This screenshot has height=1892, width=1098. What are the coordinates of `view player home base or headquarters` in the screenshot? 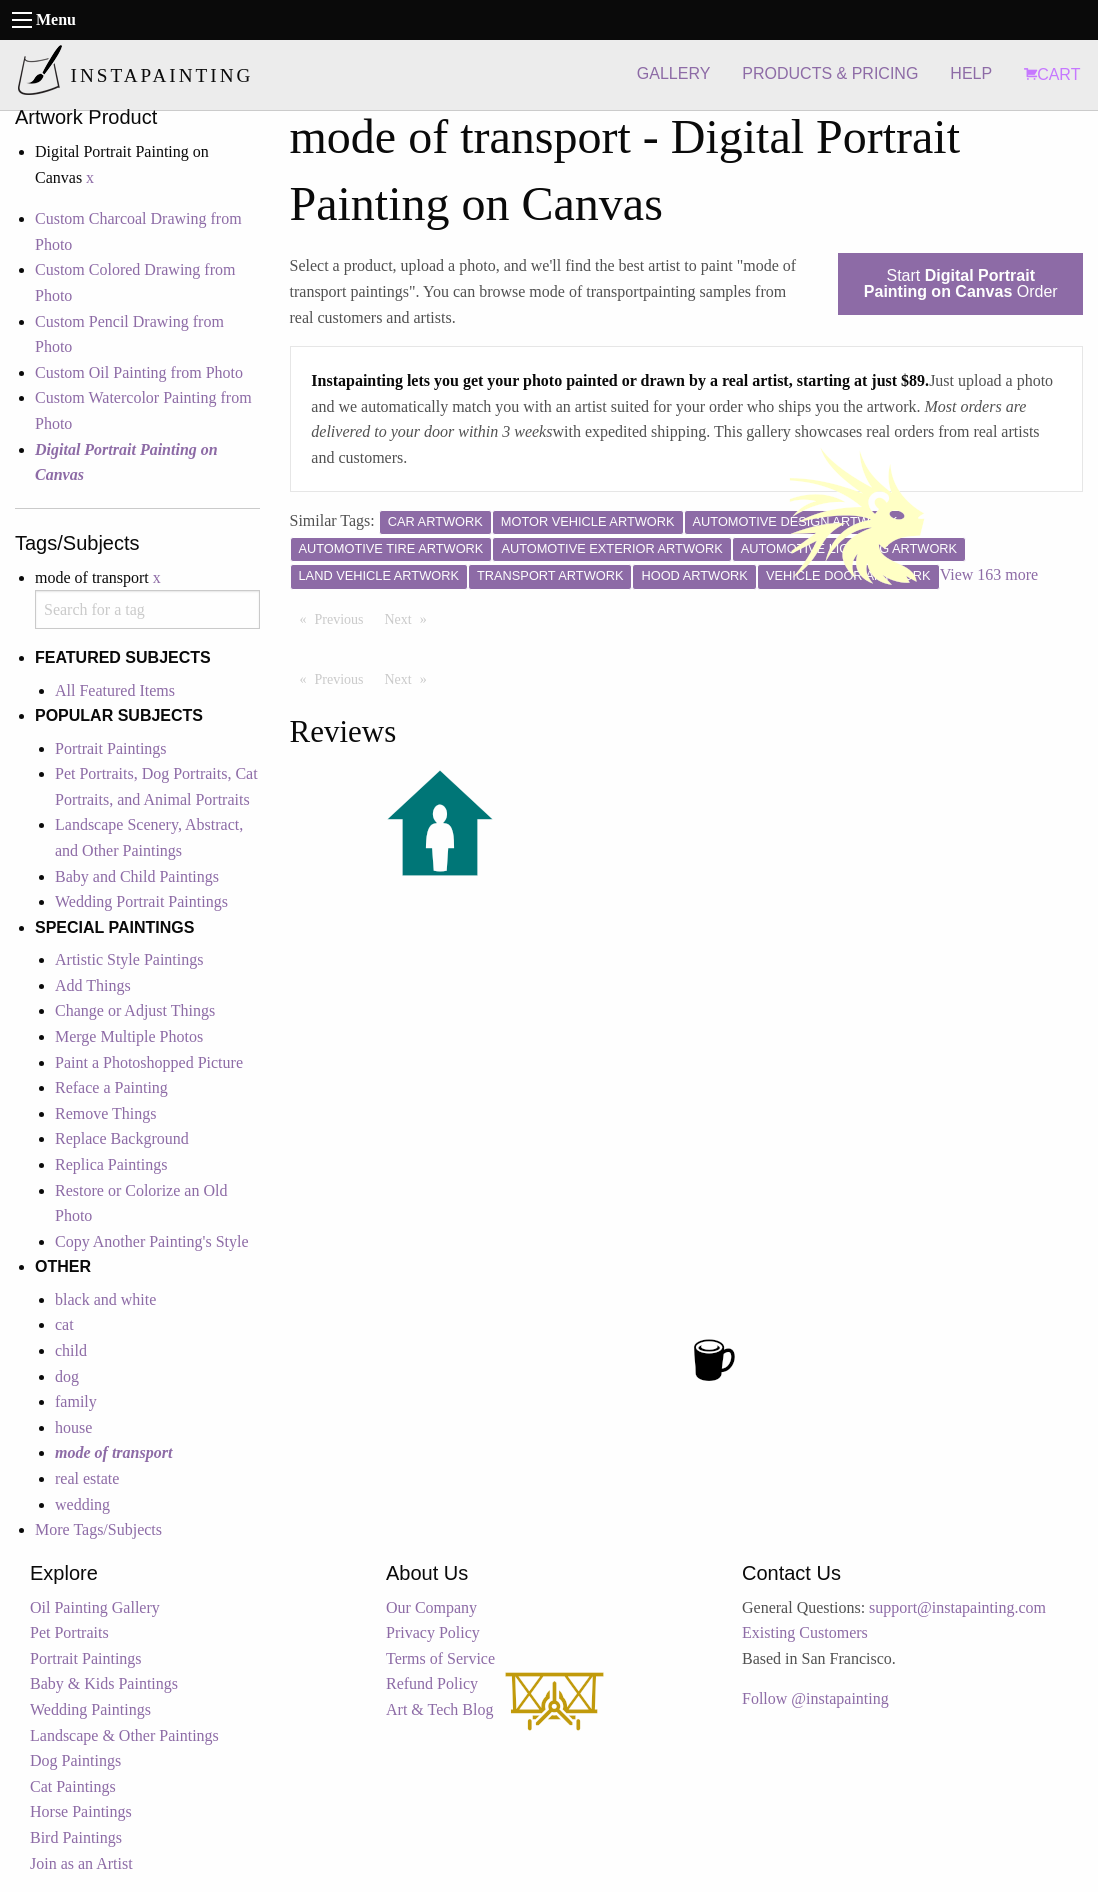 It's located at (440, 823).